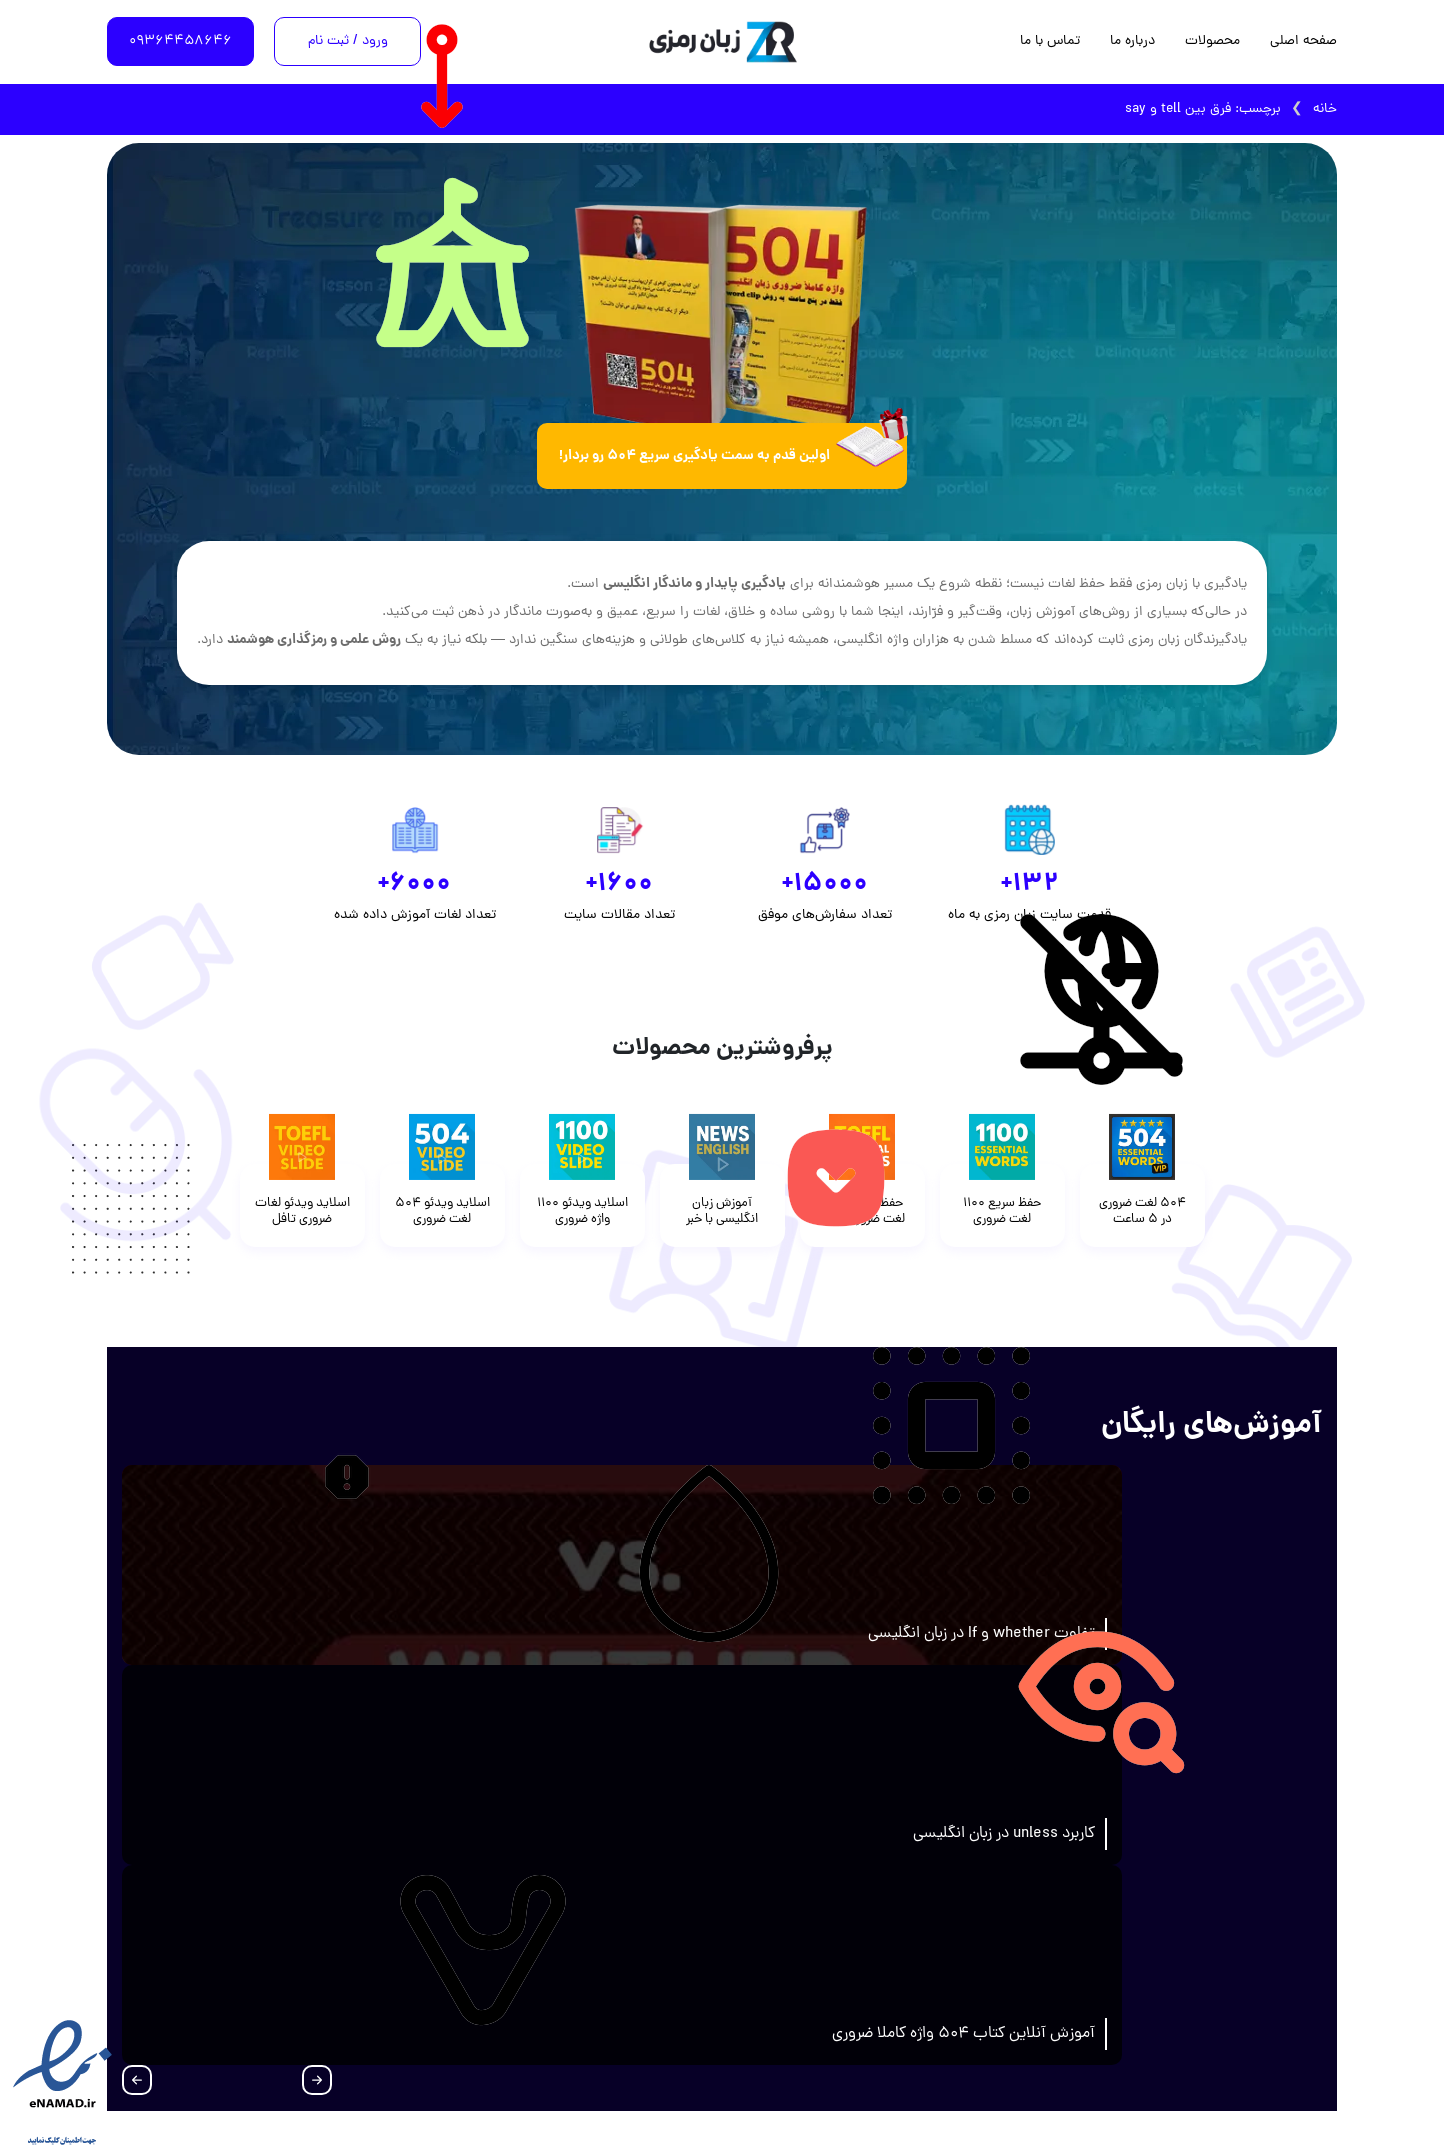  What do you see at coordinates (709, 1560) in the screenshot?
I see `indicates water or liquid-related settings` at bounding box center [709, 1560].